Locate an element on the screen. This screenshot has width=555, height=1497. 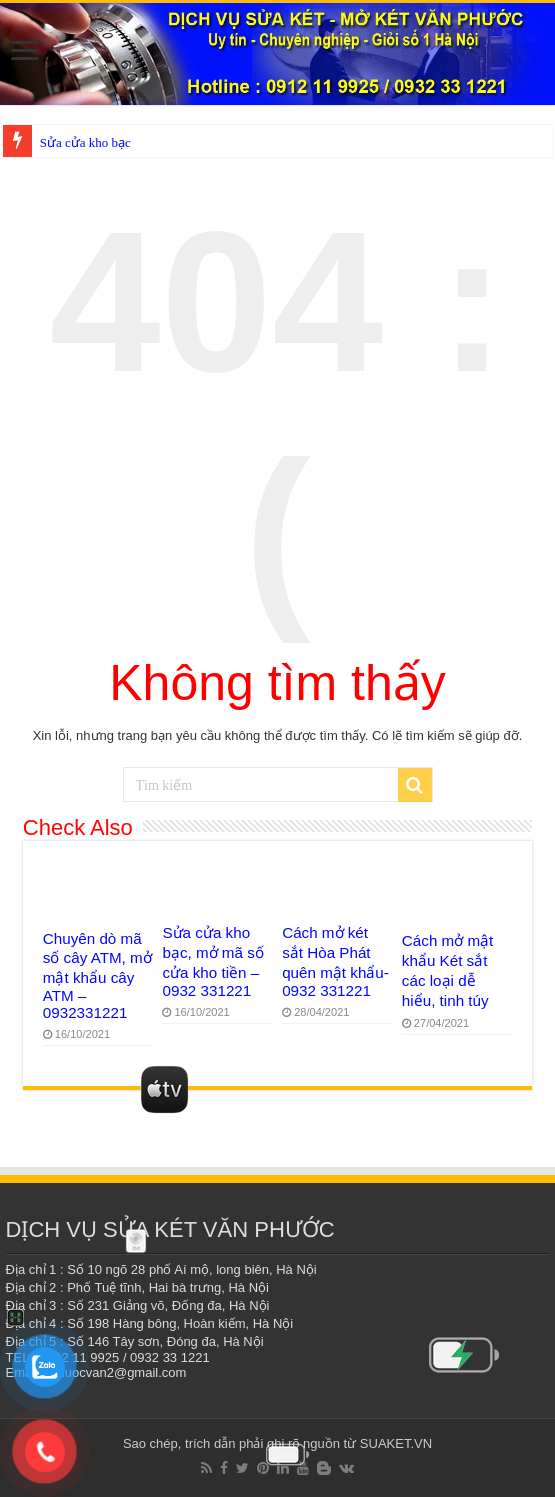
indicates battery level at 80% charge is located at coordinates (287, 1454).